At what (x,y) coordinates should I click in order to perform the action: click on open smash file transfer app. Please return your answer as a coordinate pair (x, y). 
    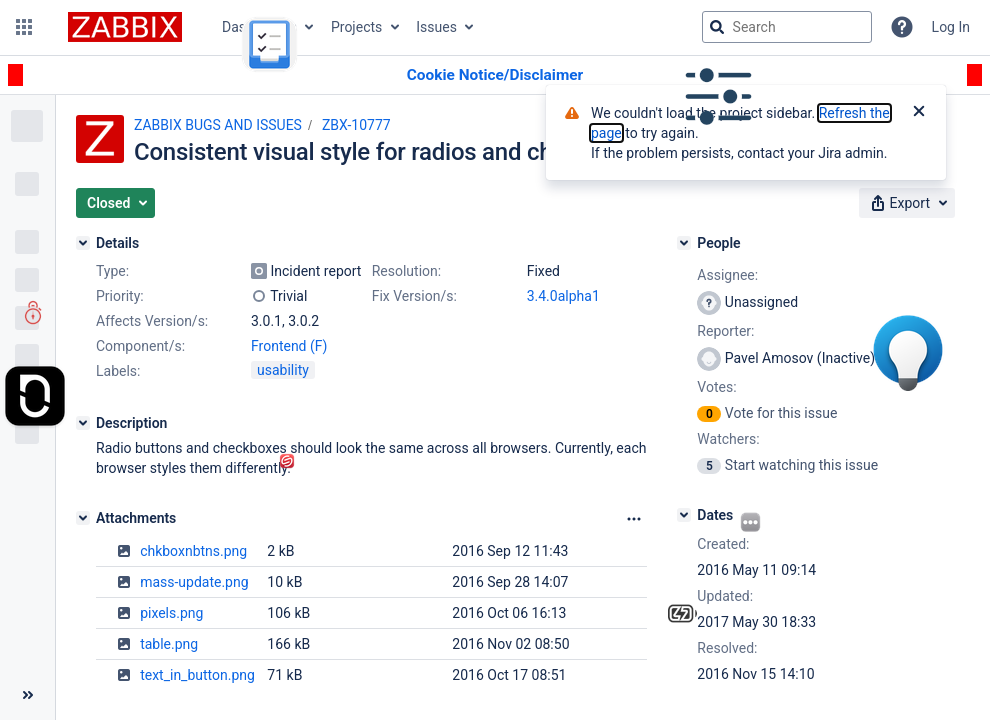
    Looking at the image, I should click on (287, 461).